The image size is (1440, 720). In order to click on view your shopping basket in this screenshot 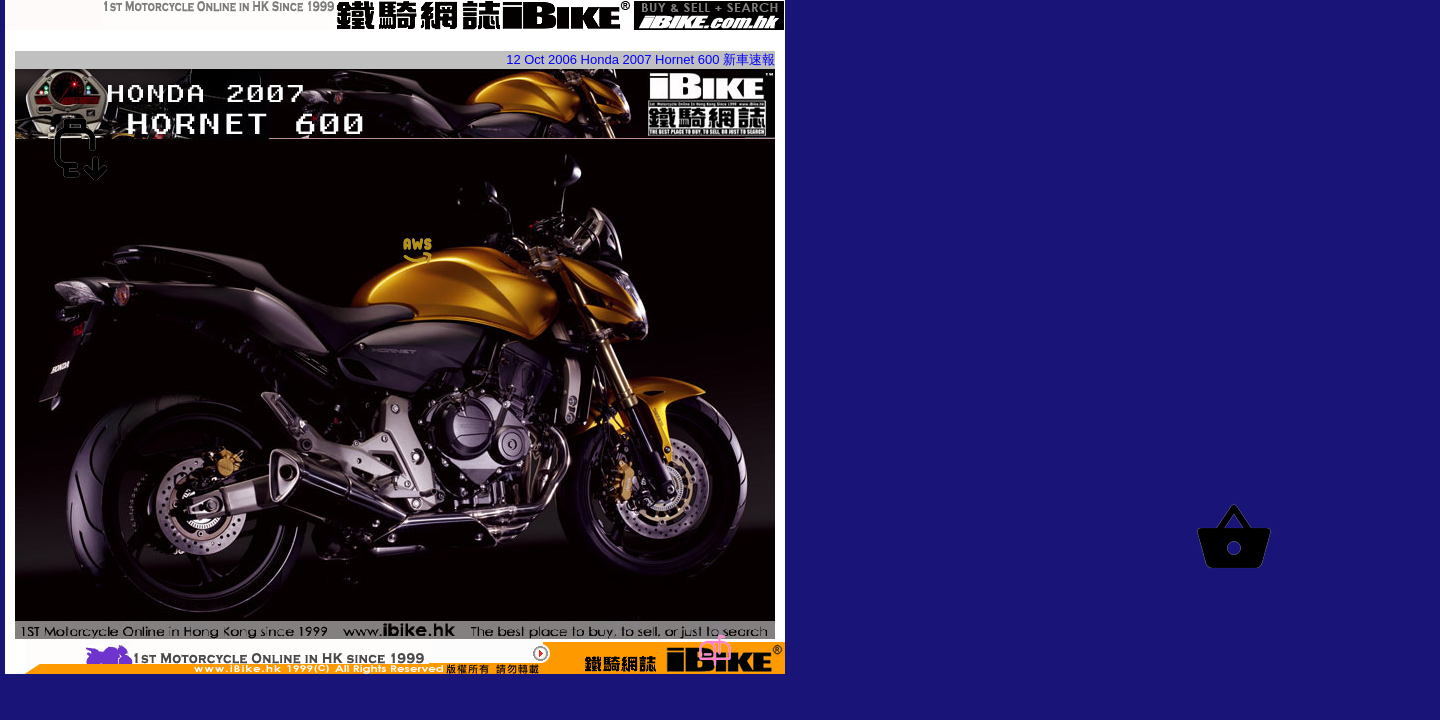, I will do `click(1234, 538)`.